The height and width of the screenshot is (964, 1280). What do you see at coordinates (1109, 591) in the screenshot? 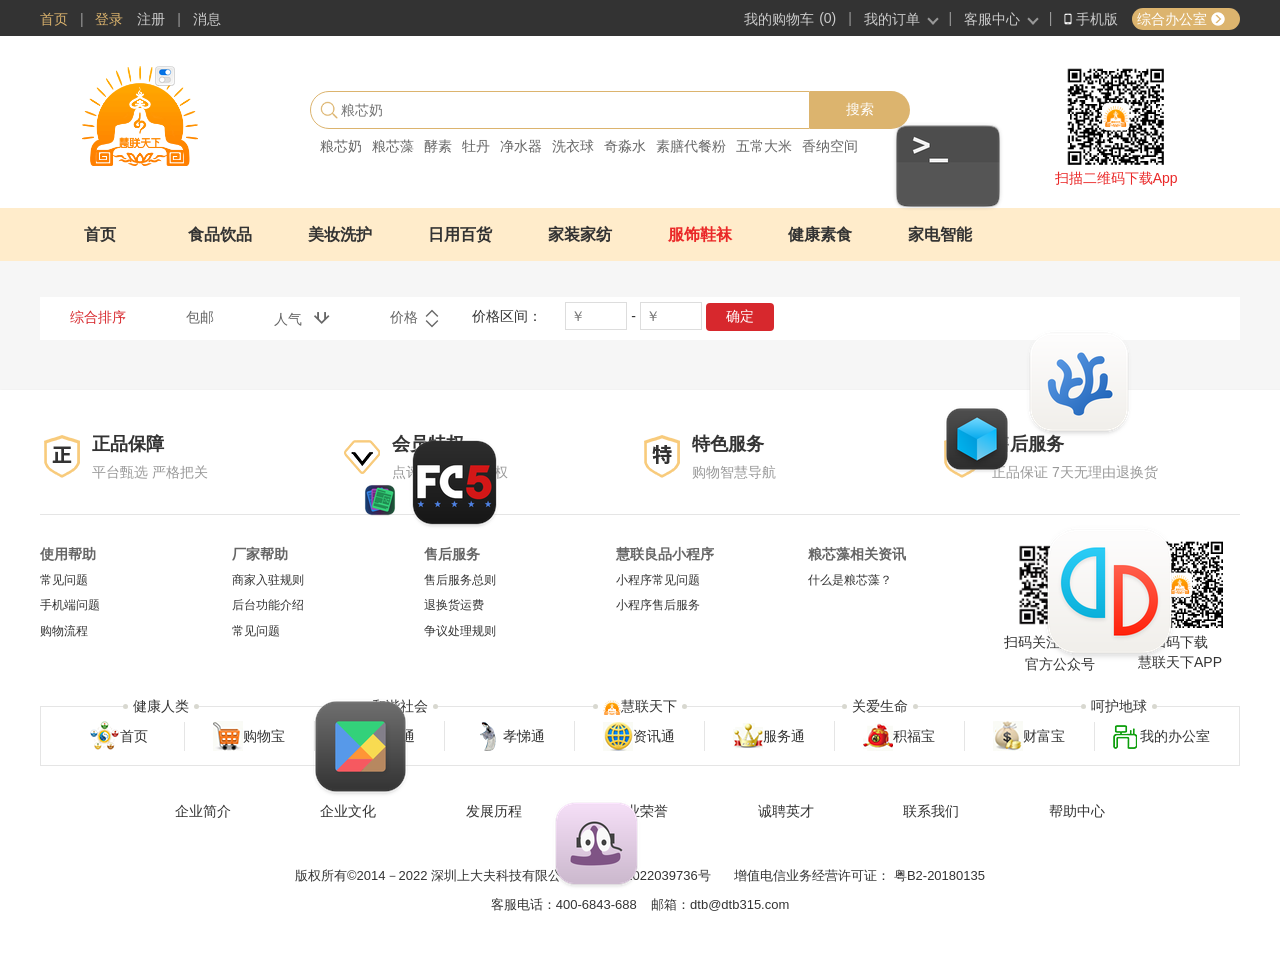
I see `launch yuzu nintendo switch emulator` at bounding box center [1109, 591].